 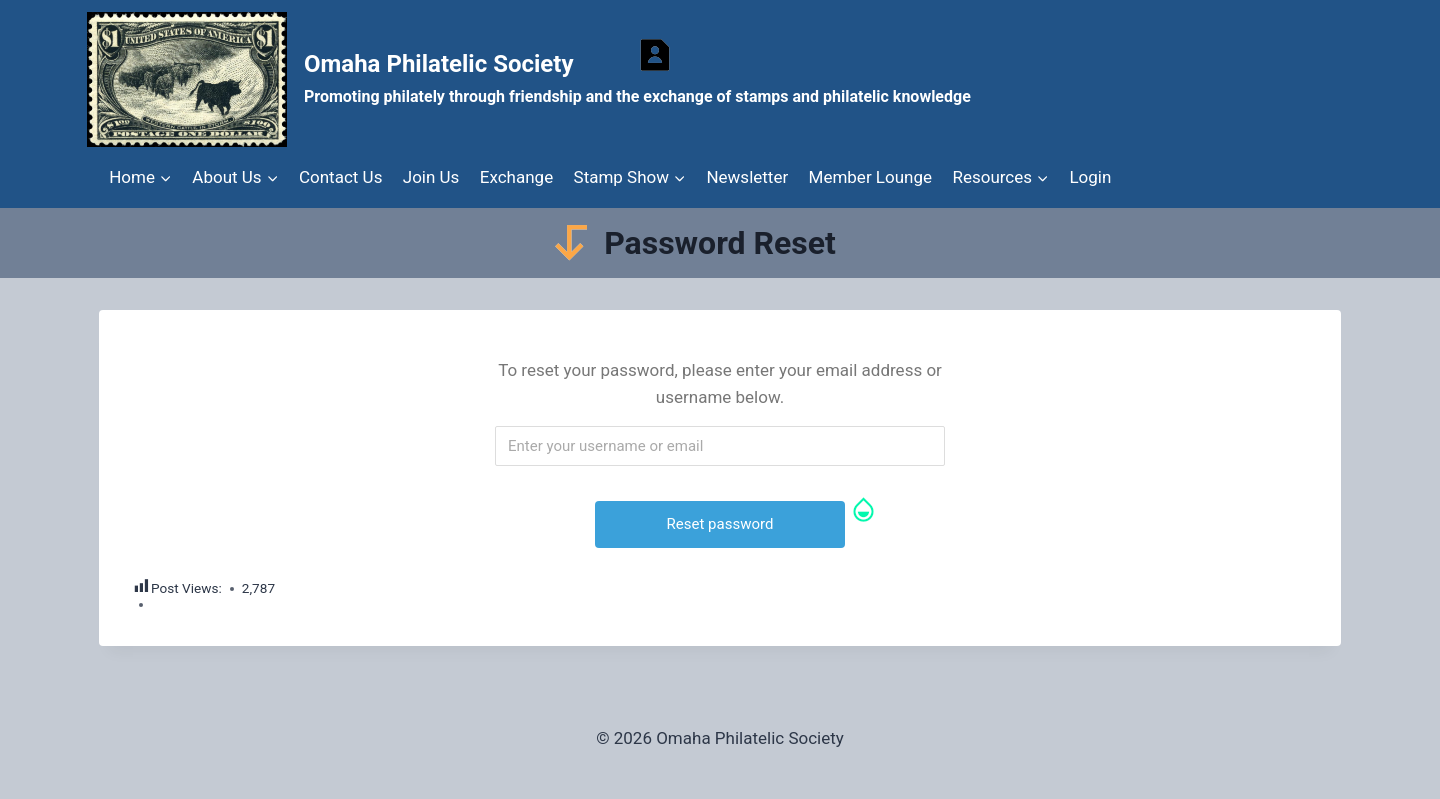 I want to click on adjust contrast or color balance settings, so click(x=863, y=510).